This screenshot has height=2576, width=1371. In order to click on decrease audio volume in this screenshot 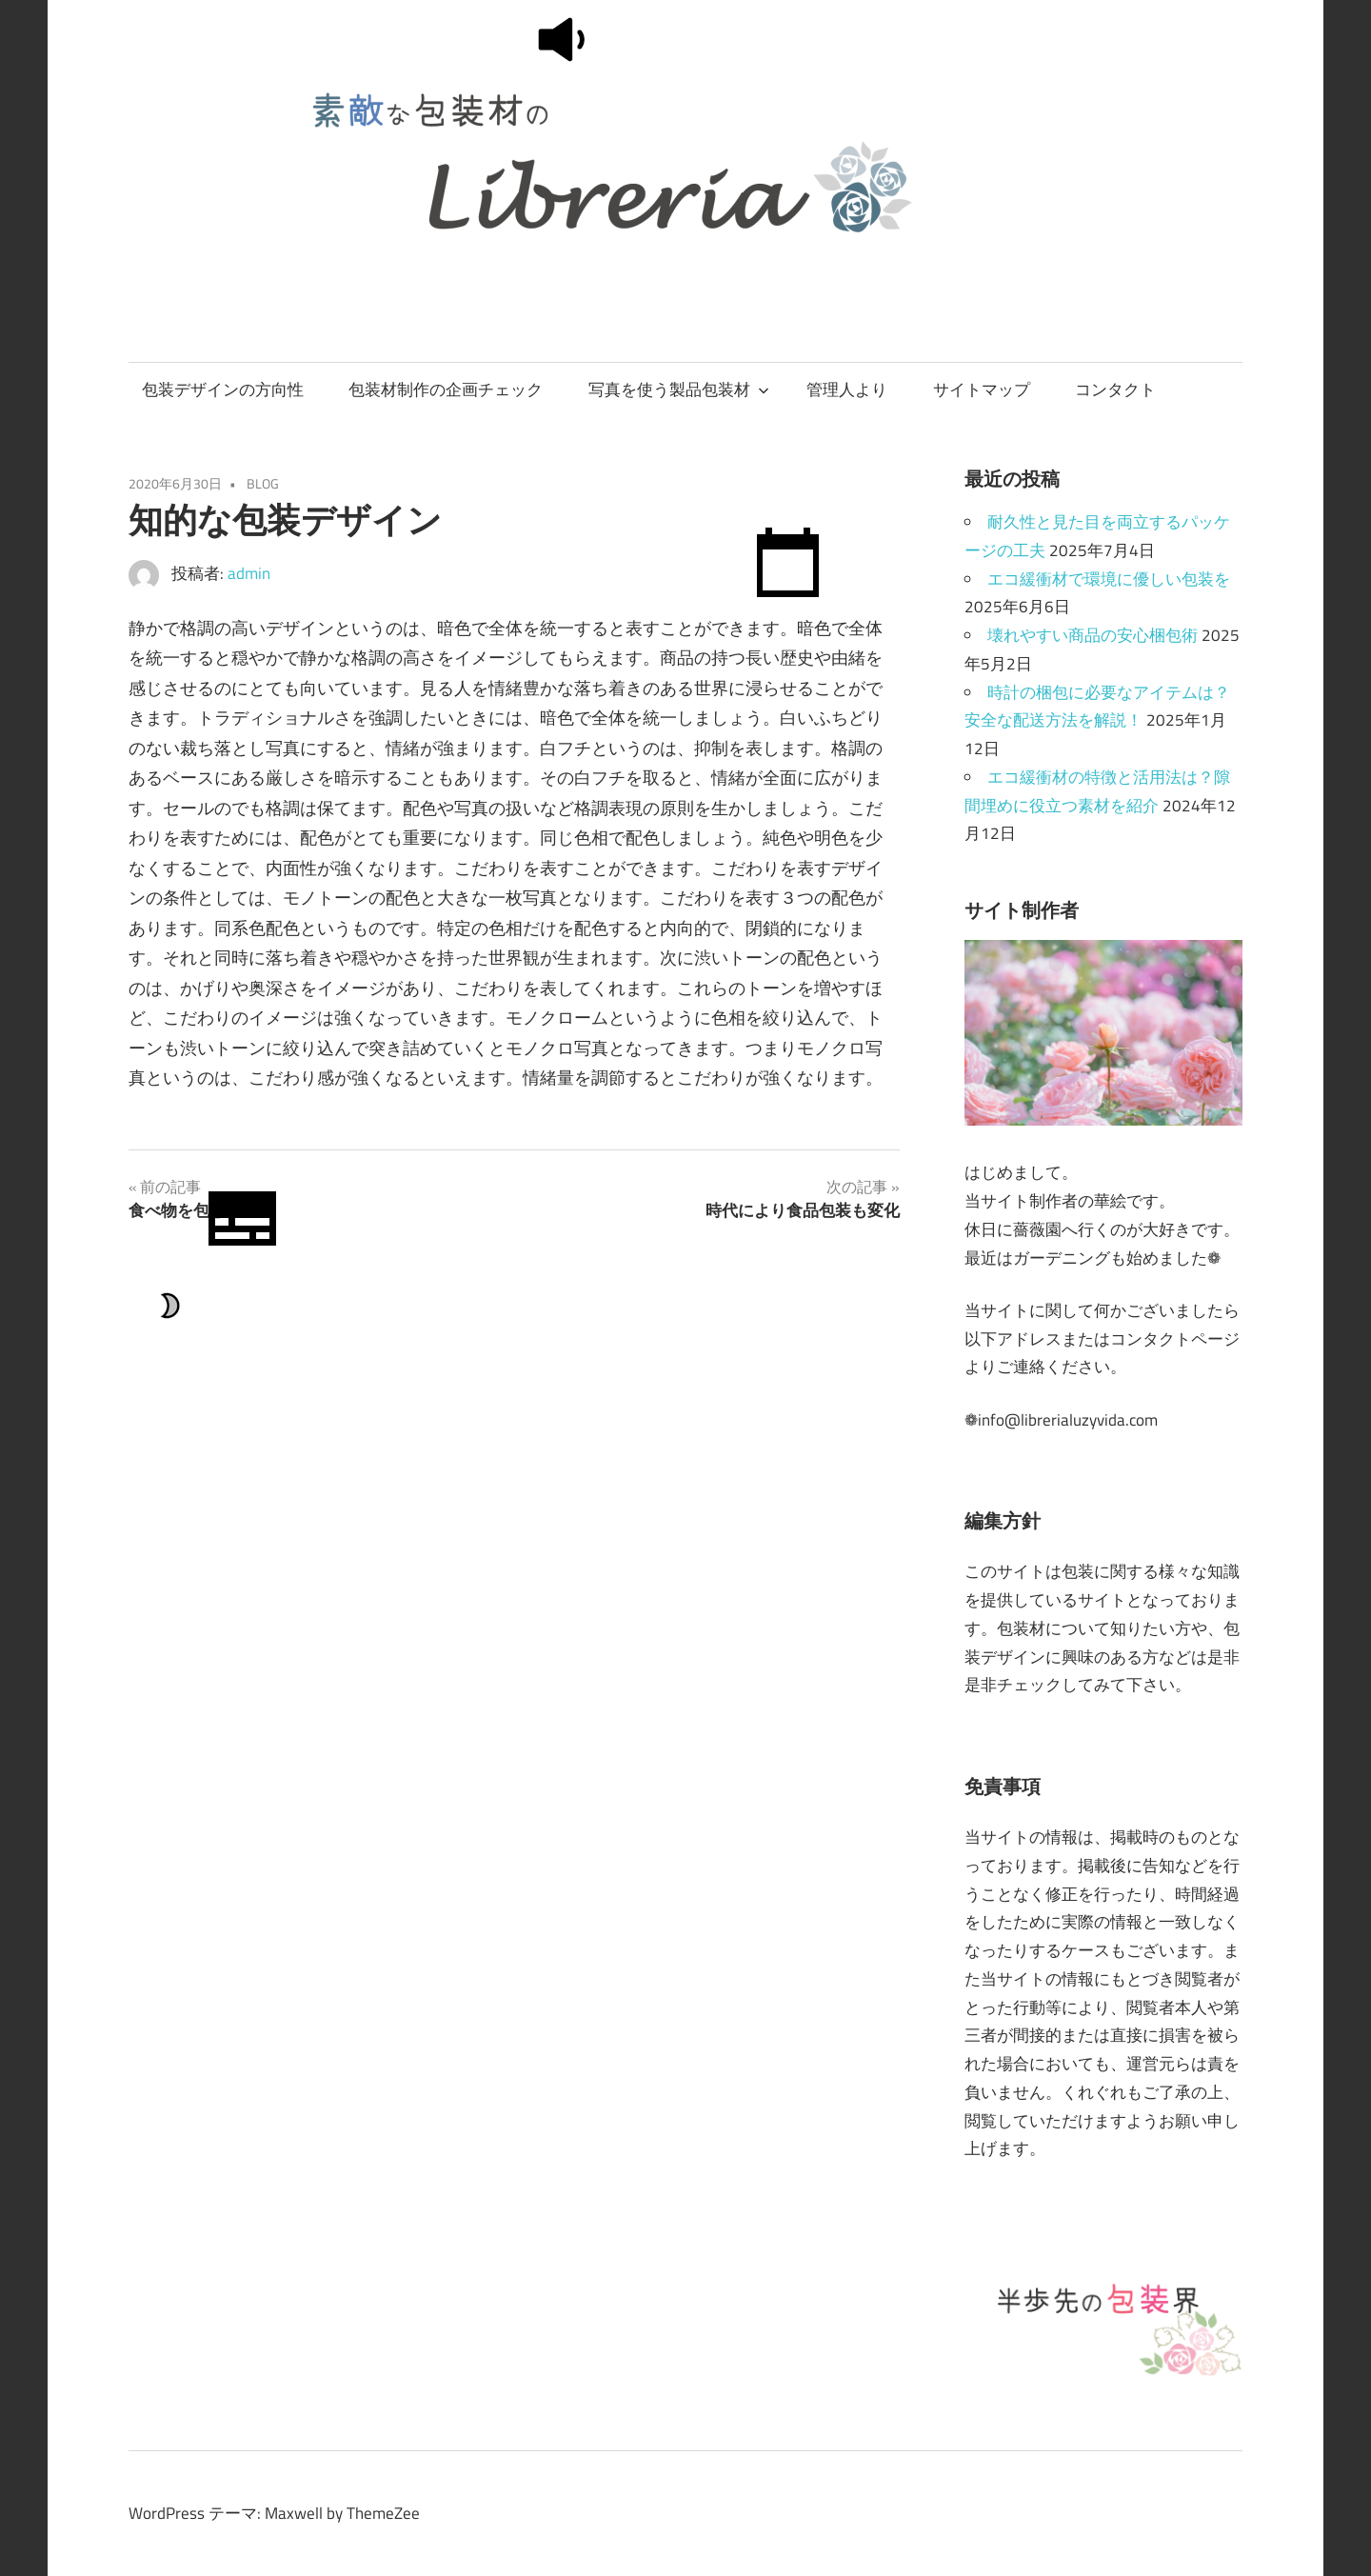, I will do `click(560, 39)`.